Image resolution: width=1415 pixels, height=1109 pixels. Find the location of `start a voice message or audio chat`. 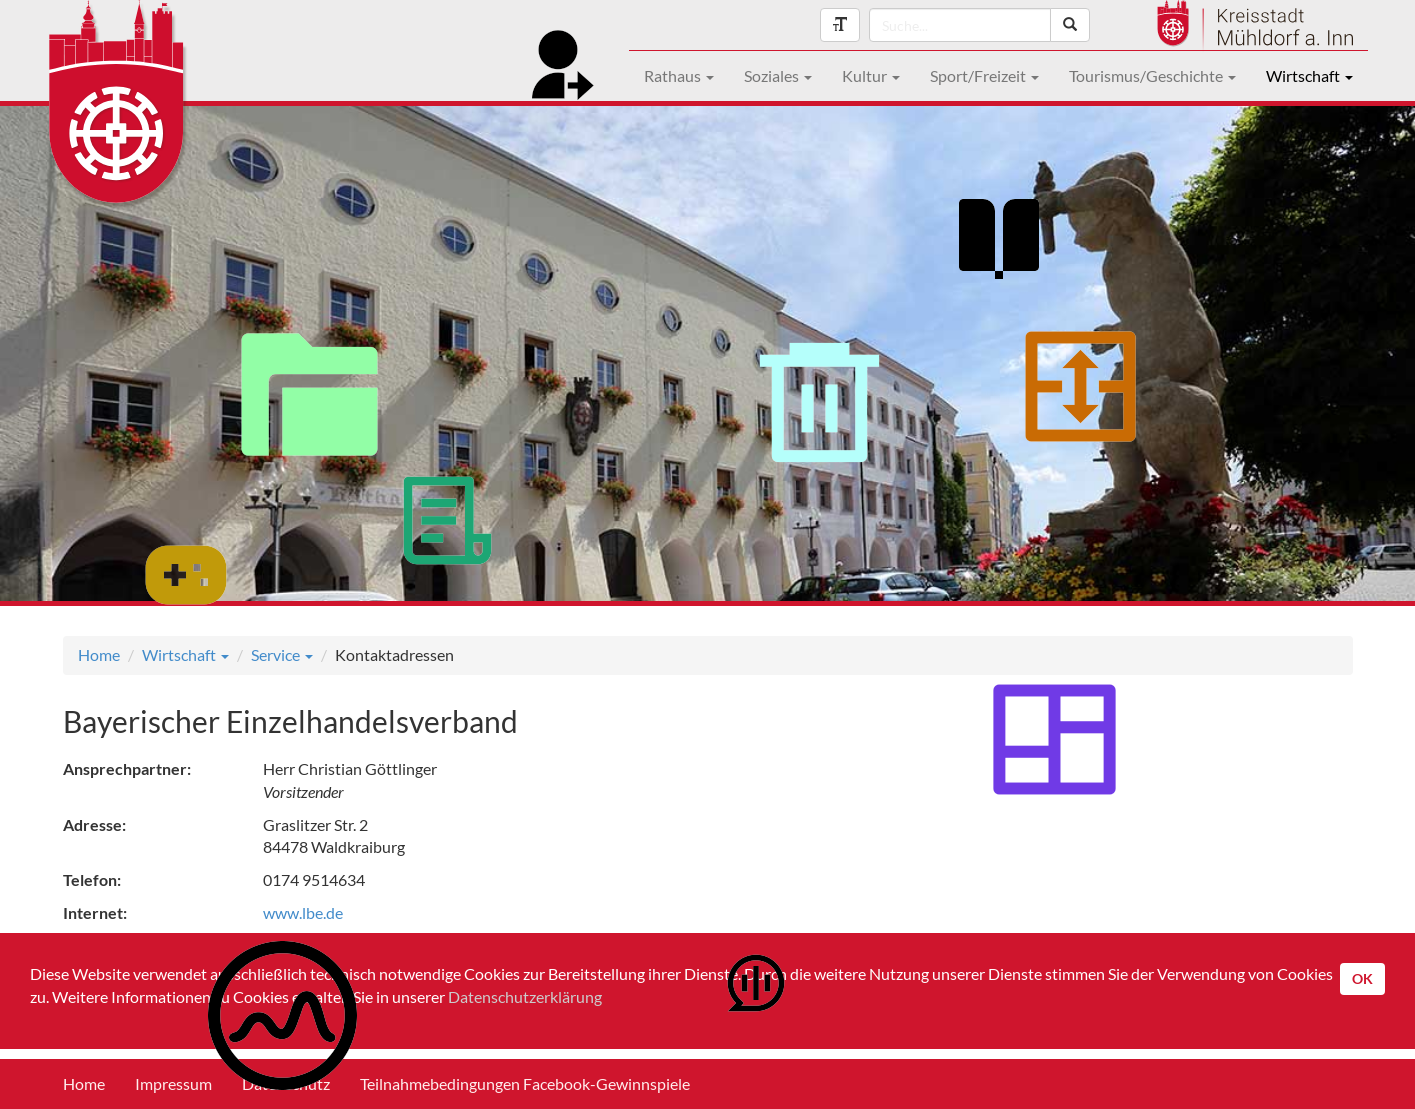

start a voice message or audio chat is located at coordinates (756, 983).